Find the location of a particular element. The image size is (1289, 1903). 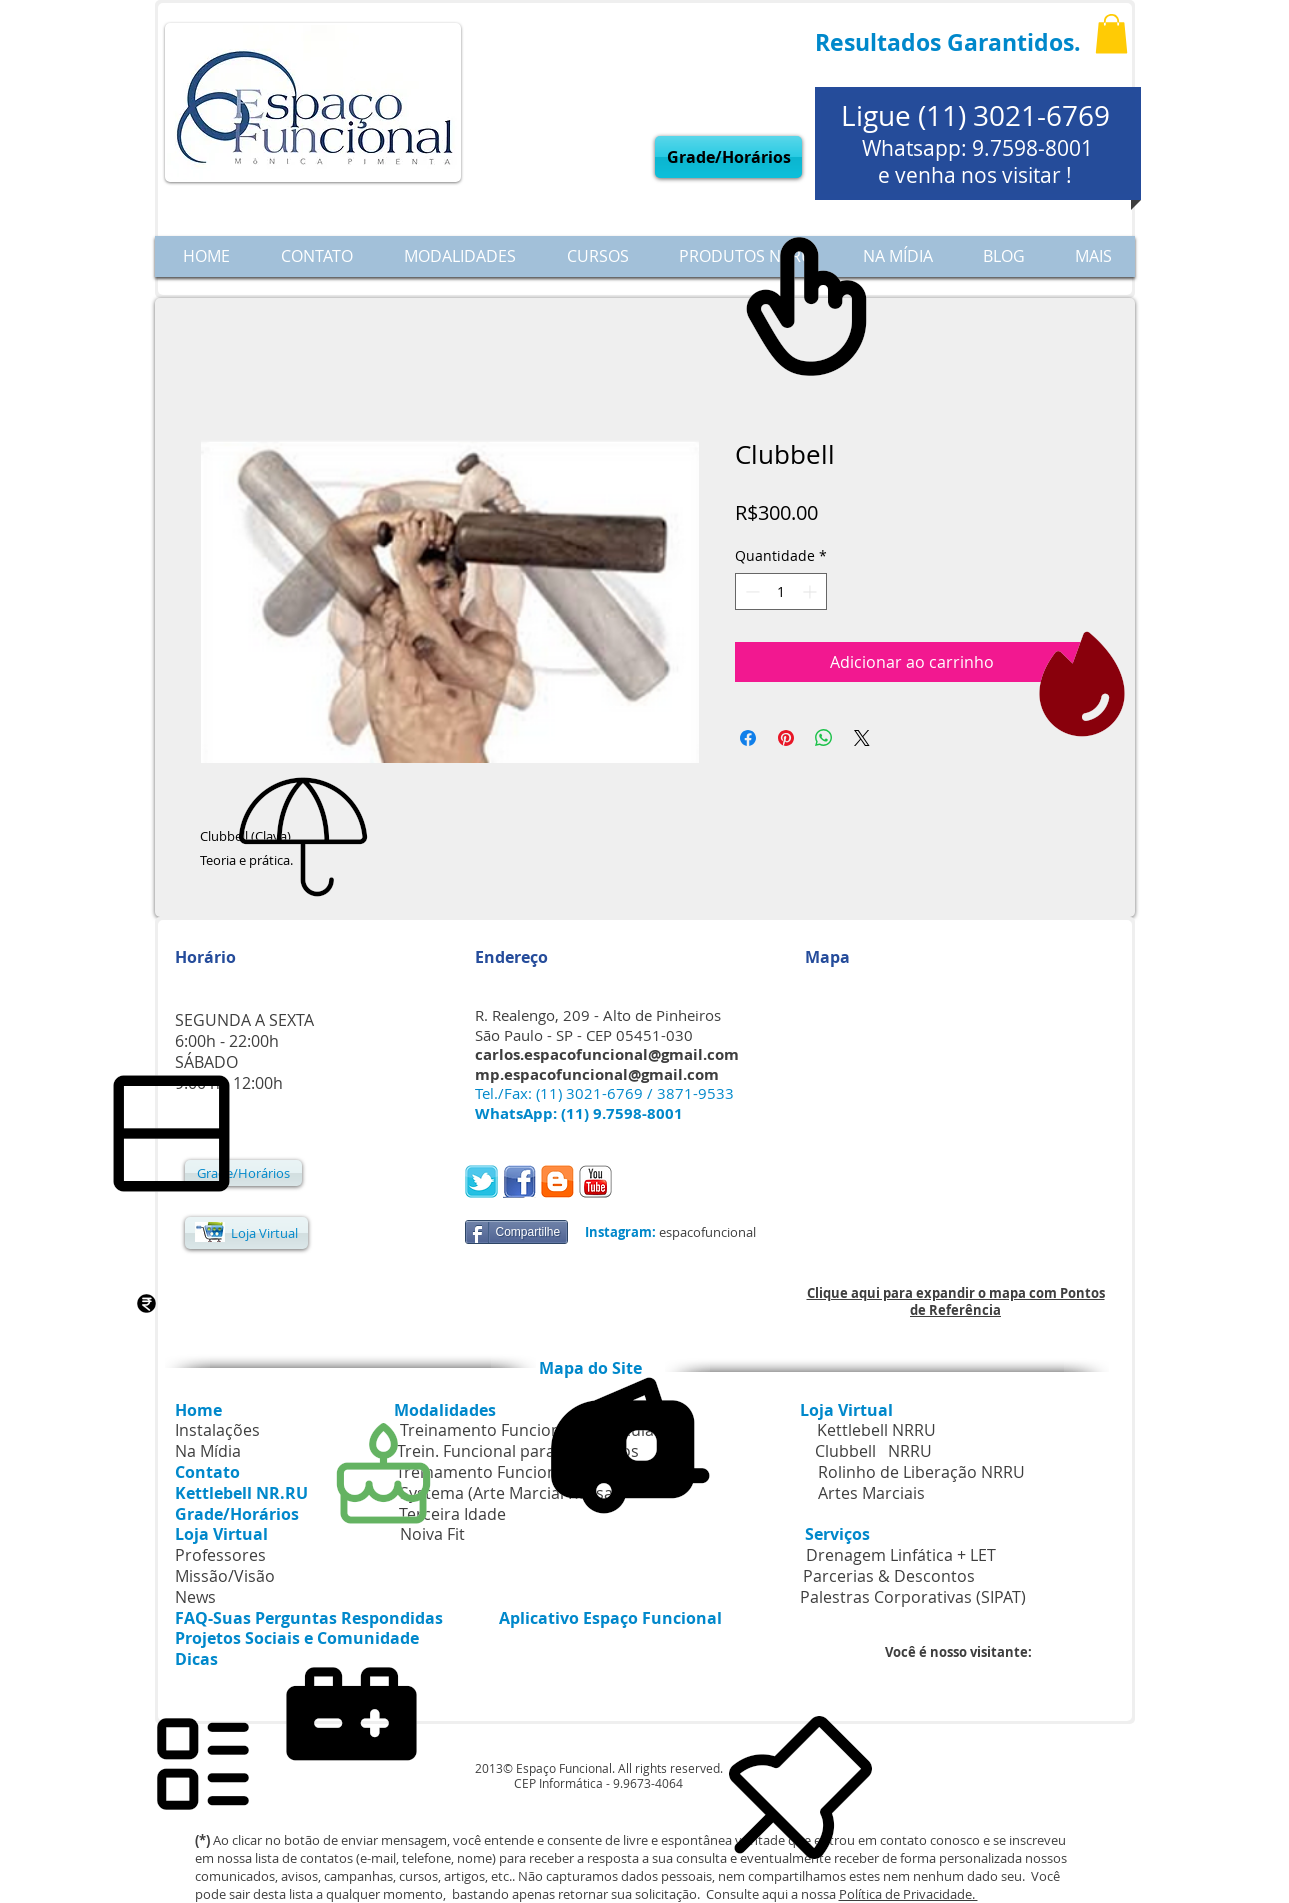

access caravan or RV rental options is located at coordinates (626, 1445).